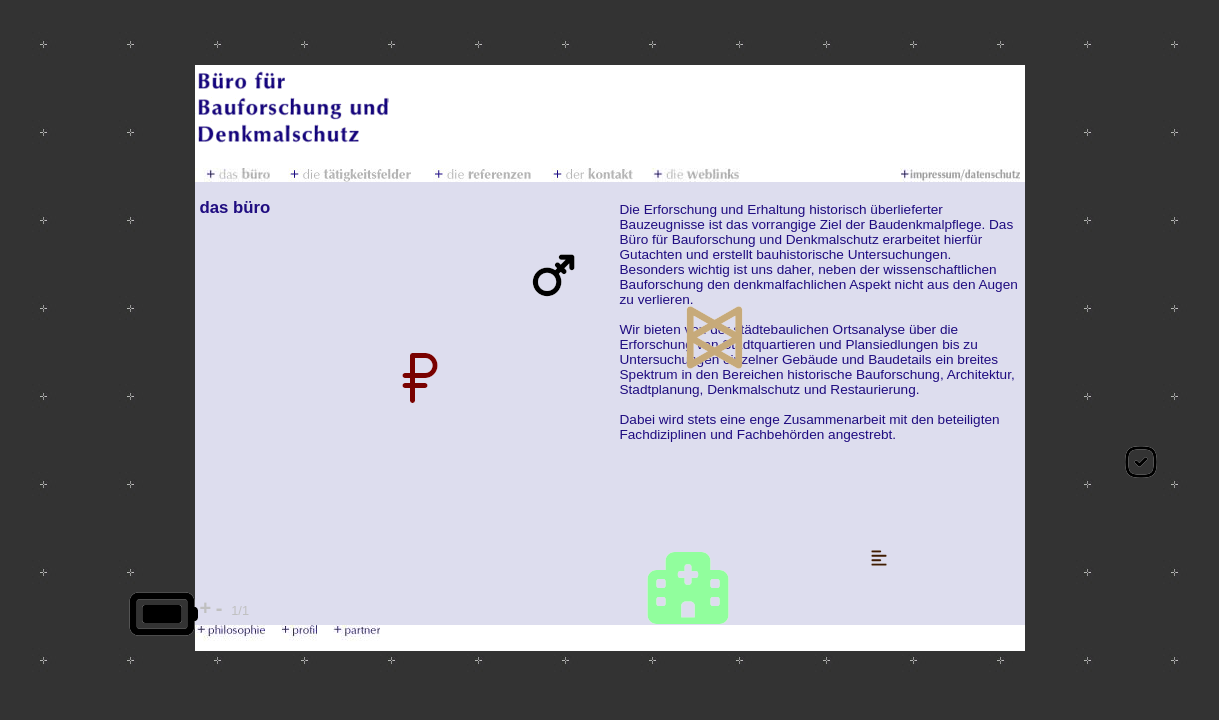  I want to click on find nearby hospitals or medical facilities, so click(688, 588).